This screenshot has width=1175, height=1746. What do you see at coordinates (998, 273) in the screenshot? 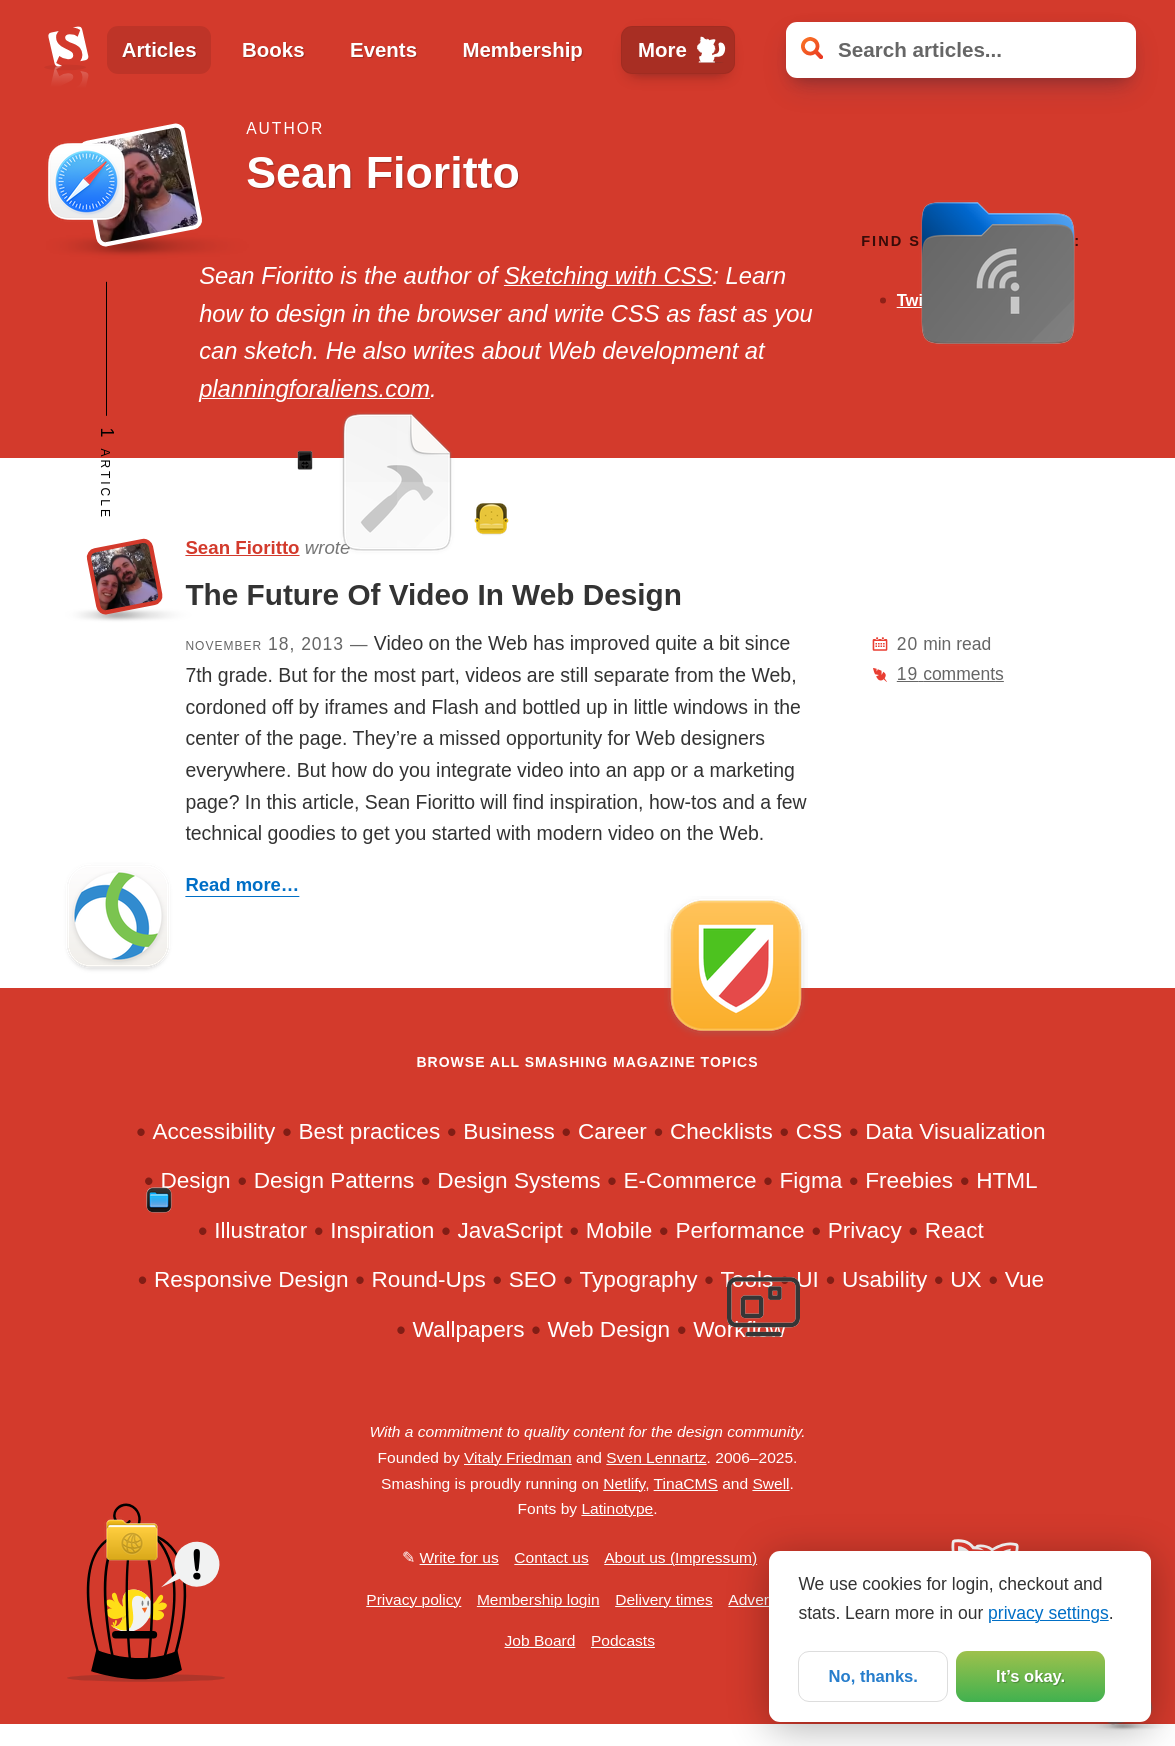
I see `open insync cloud sync folder` at bounding box center [998, 273].